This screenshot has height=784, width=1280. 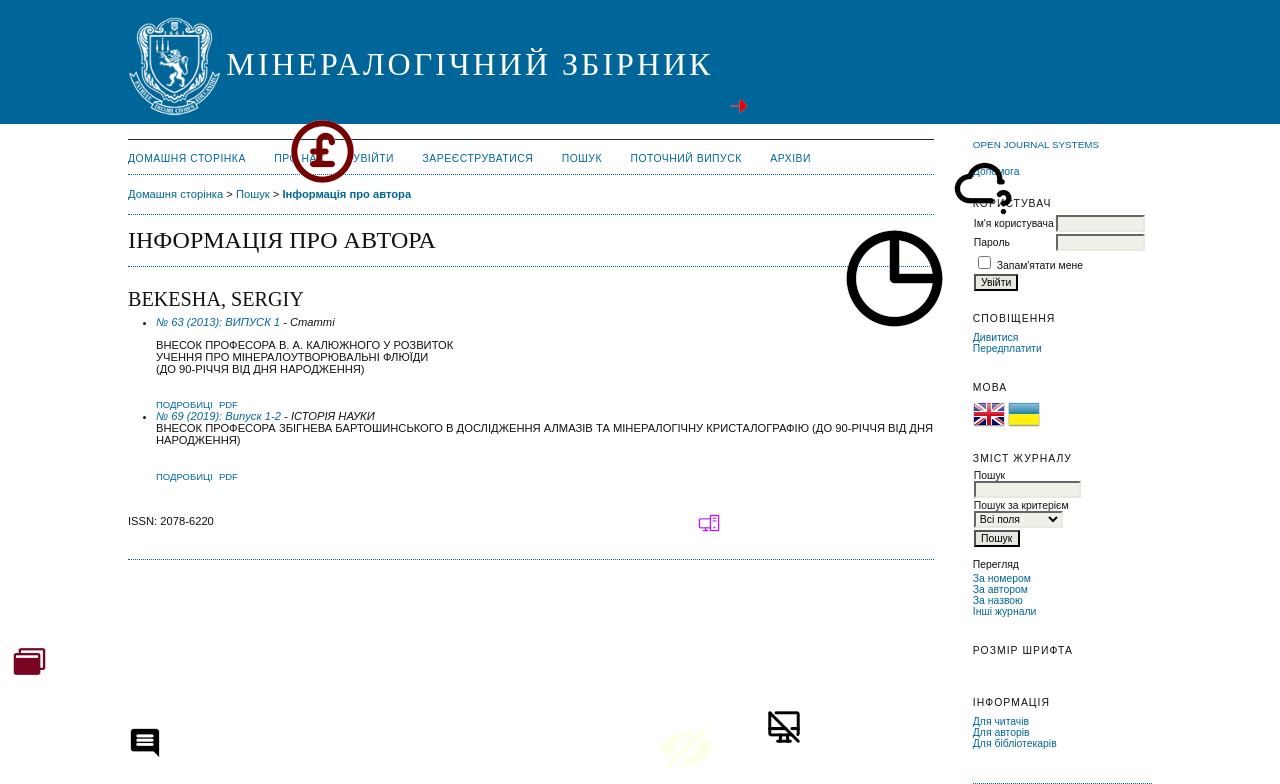 What do you see at coordinates (686, 748) in the screenshot?
I see `hide password or sensitive content` at bounding box center [686, 748].